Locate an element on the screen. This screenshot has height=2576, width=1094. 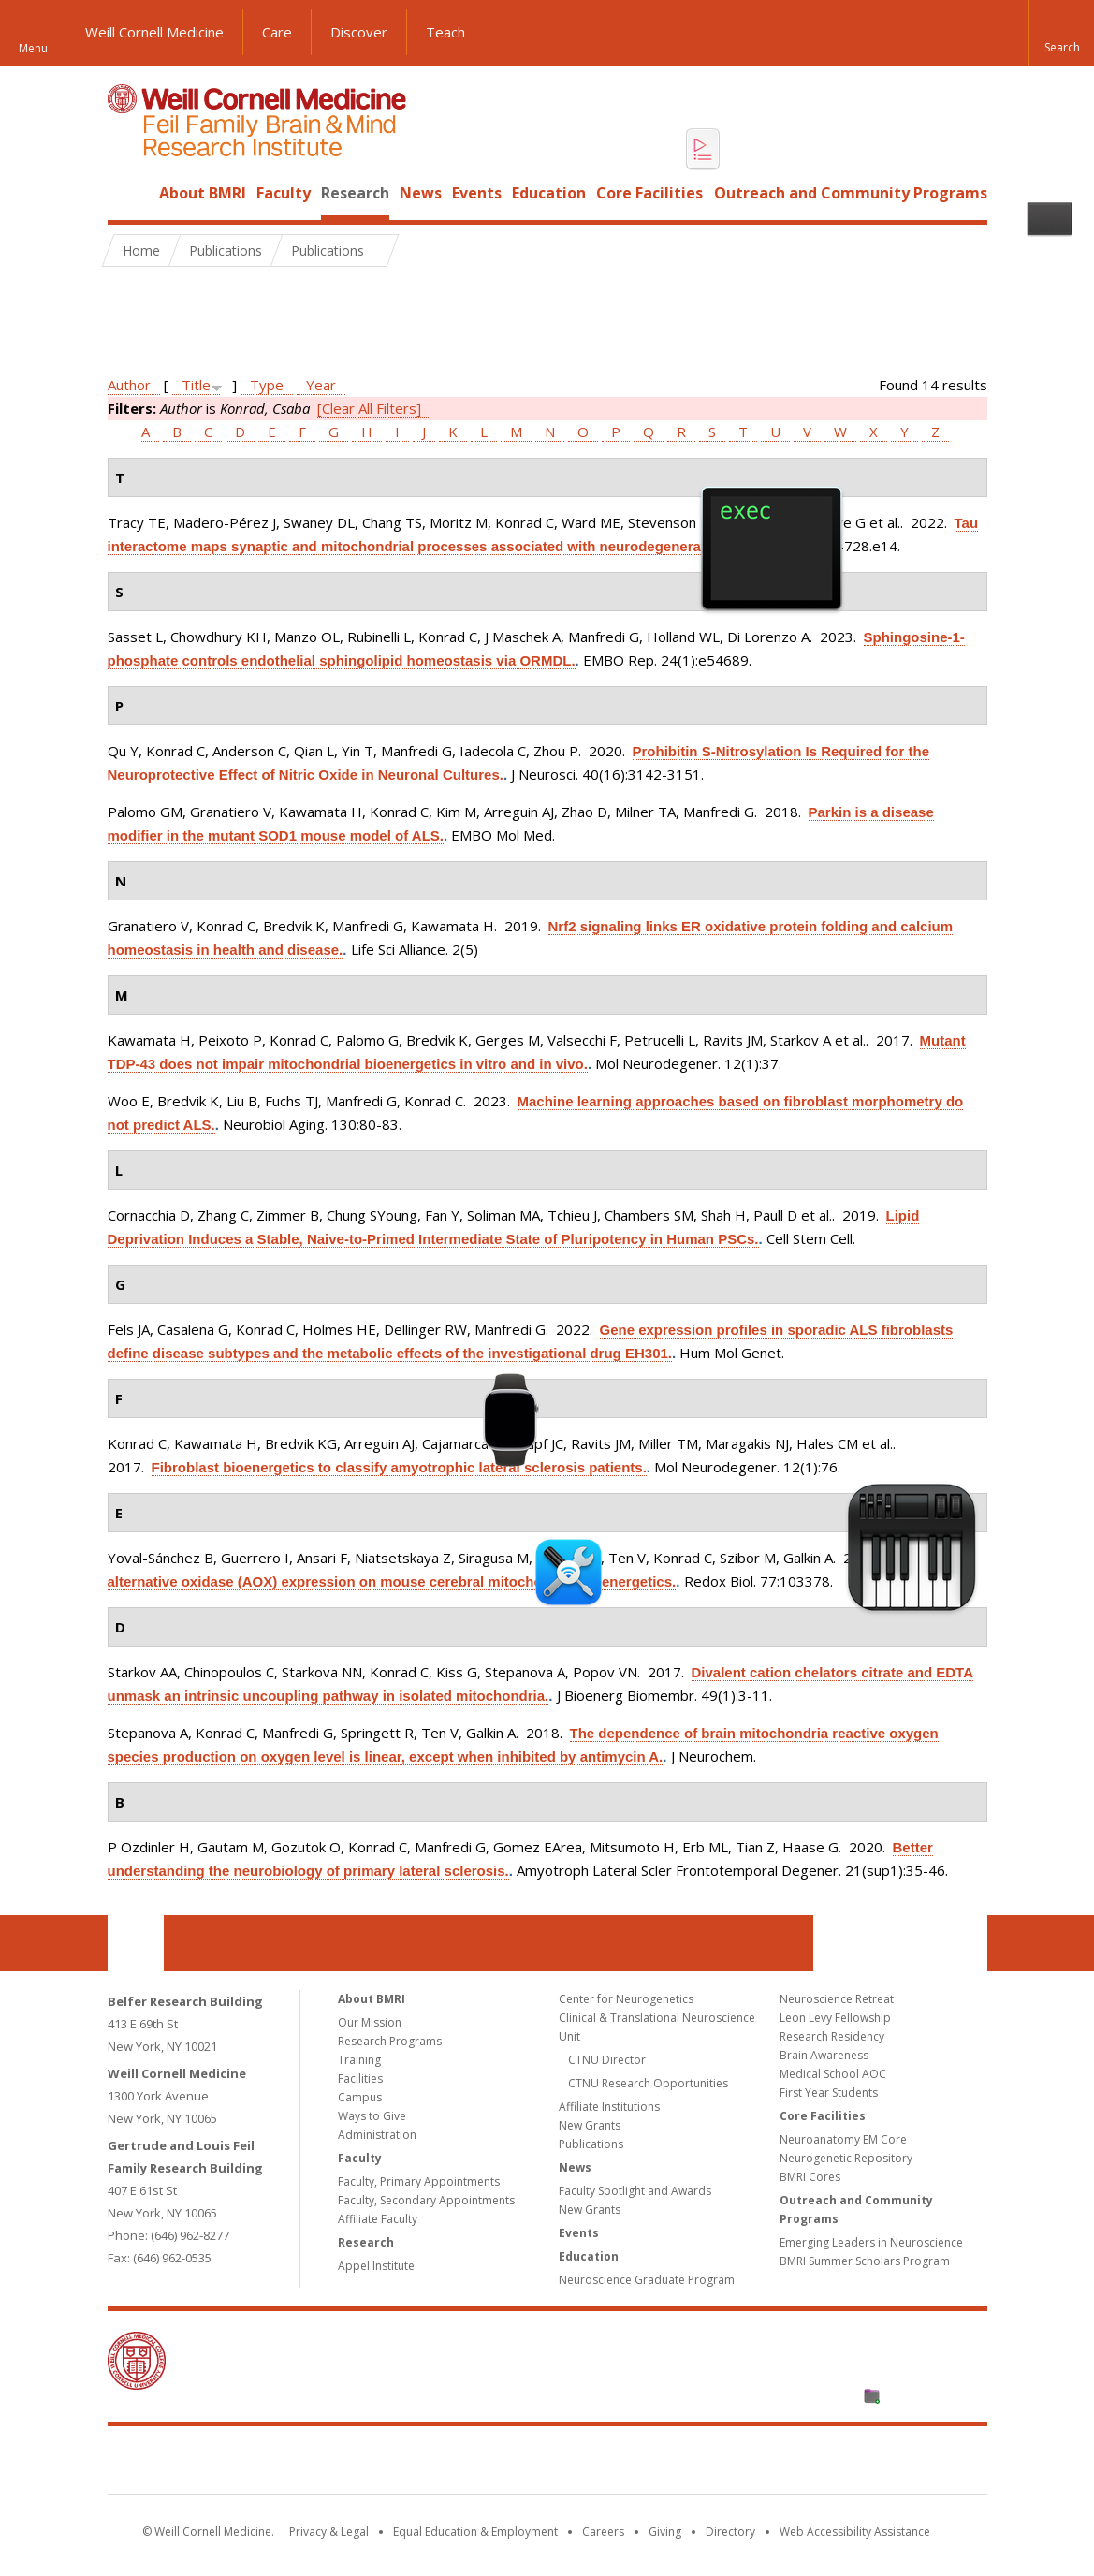
open wireless diagnostics tool is located at coordinates (568, 1572).